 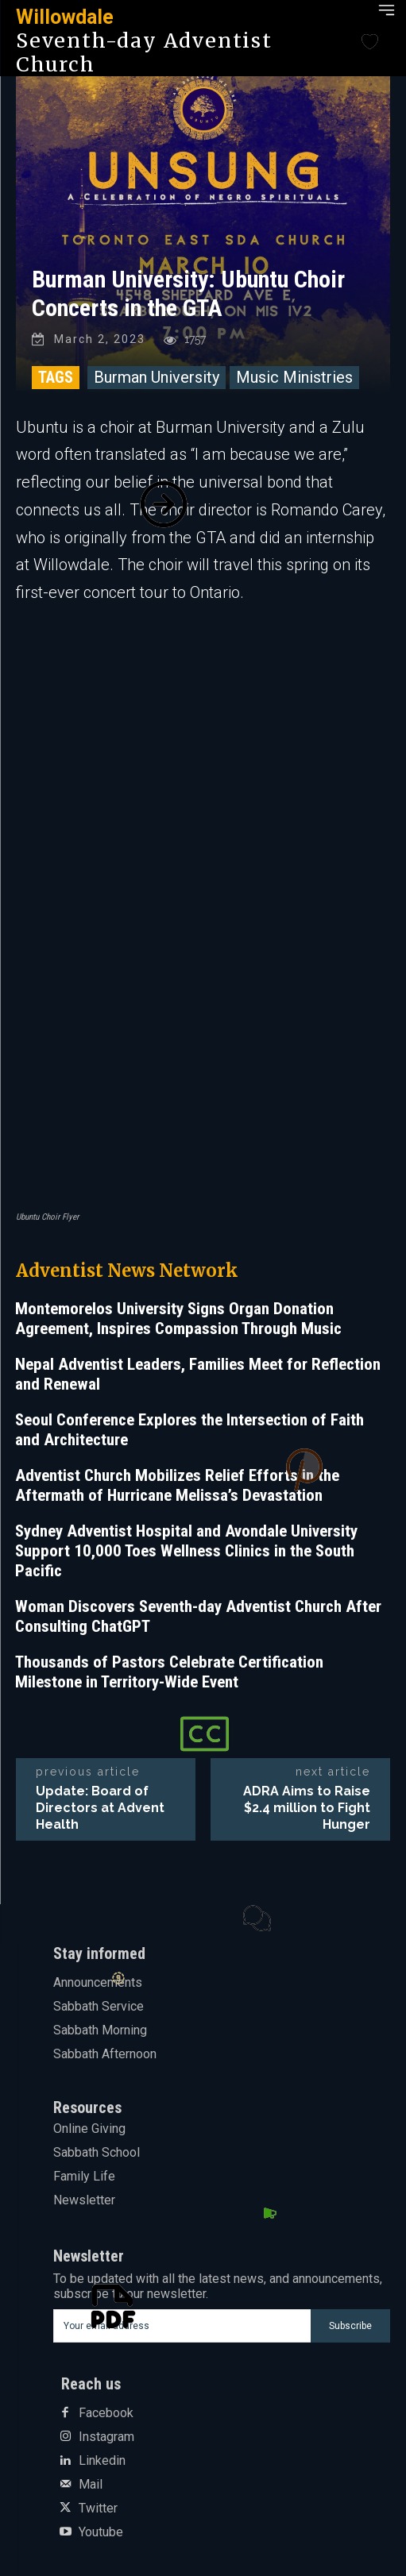 What do you see at coordinates (257, 1918) in the screenshot?
I see `open chat or messaging` at bounding box center [257, 1918].